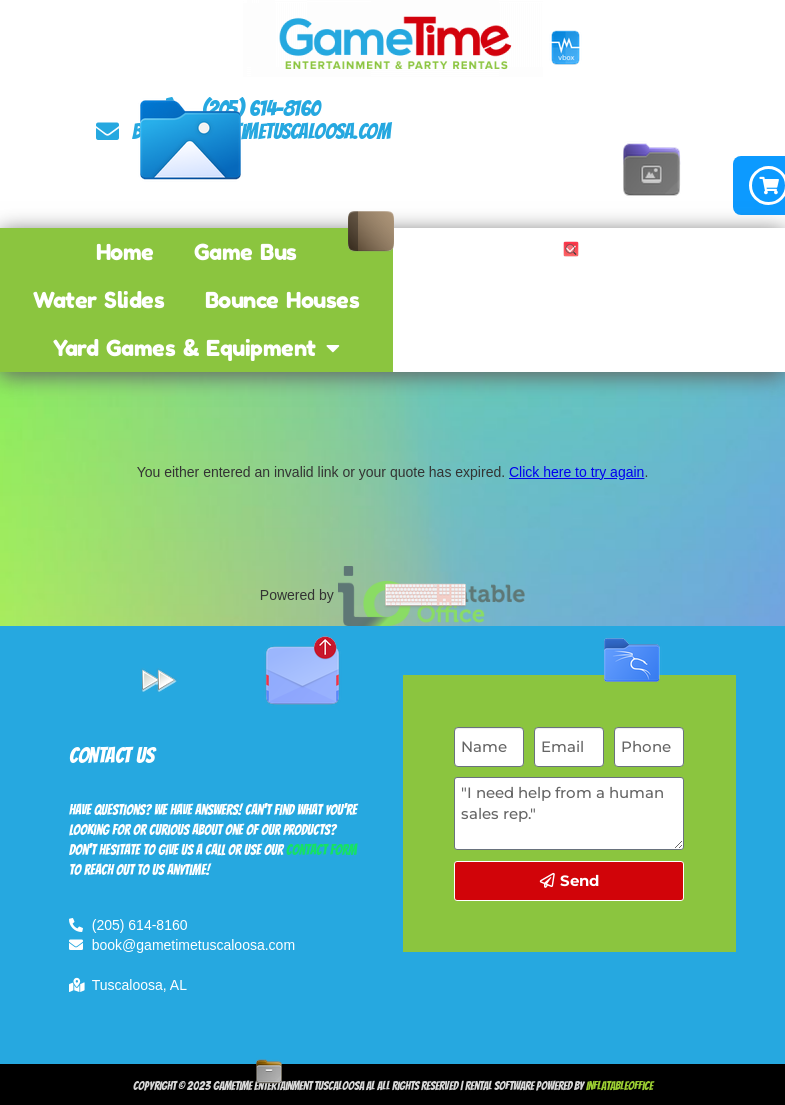  I want to click on skip to next track, so click(158, 680).